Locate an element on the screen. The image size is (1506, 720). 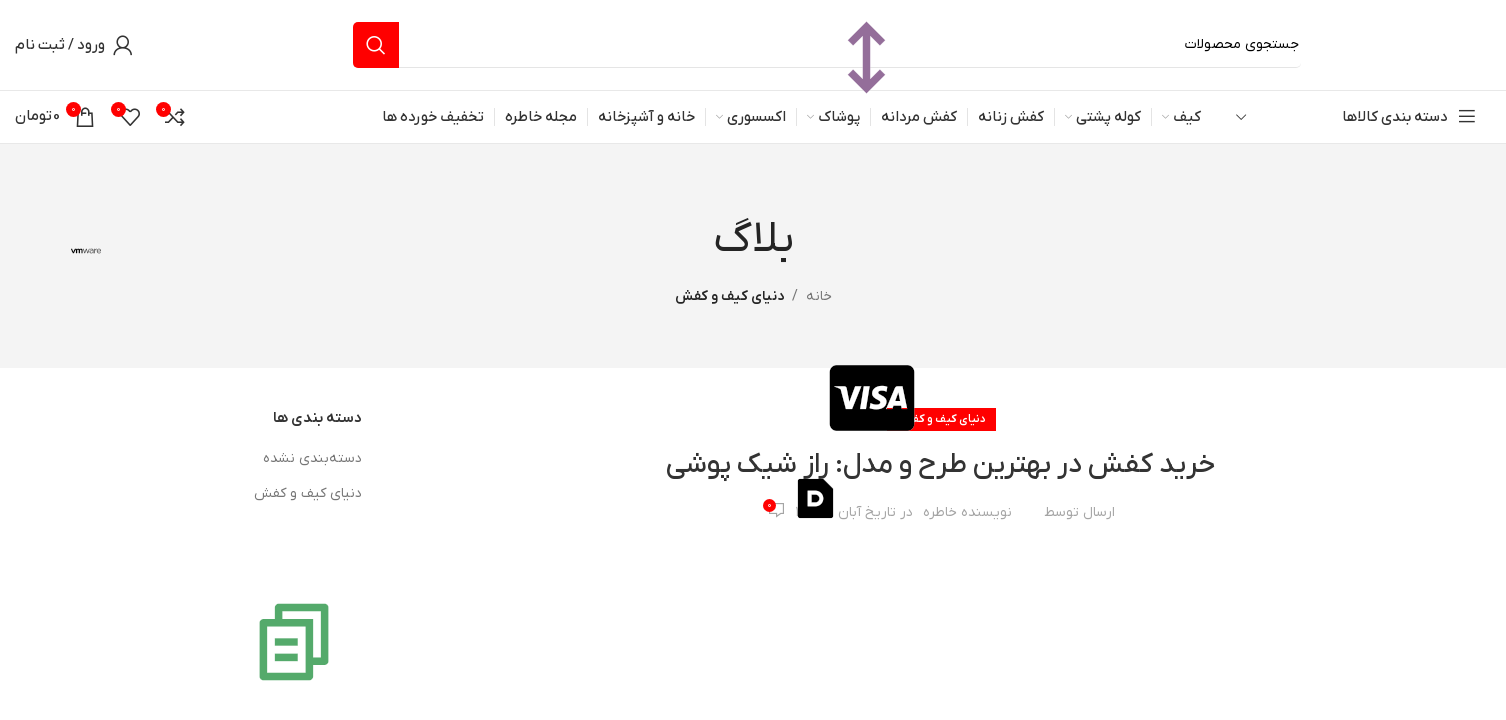
copy file to clipboard is located at coordinates (294, 642).